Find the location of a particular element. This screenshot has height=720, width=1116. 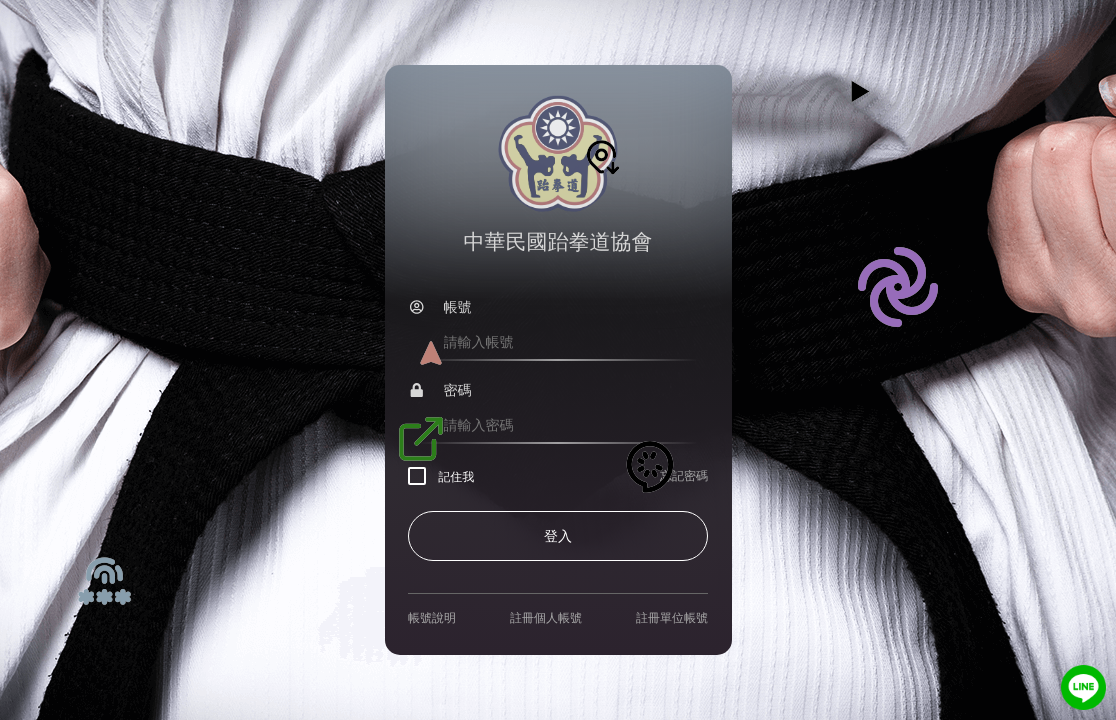

enable fingerprint authentication is located at coordinates (104, 578).